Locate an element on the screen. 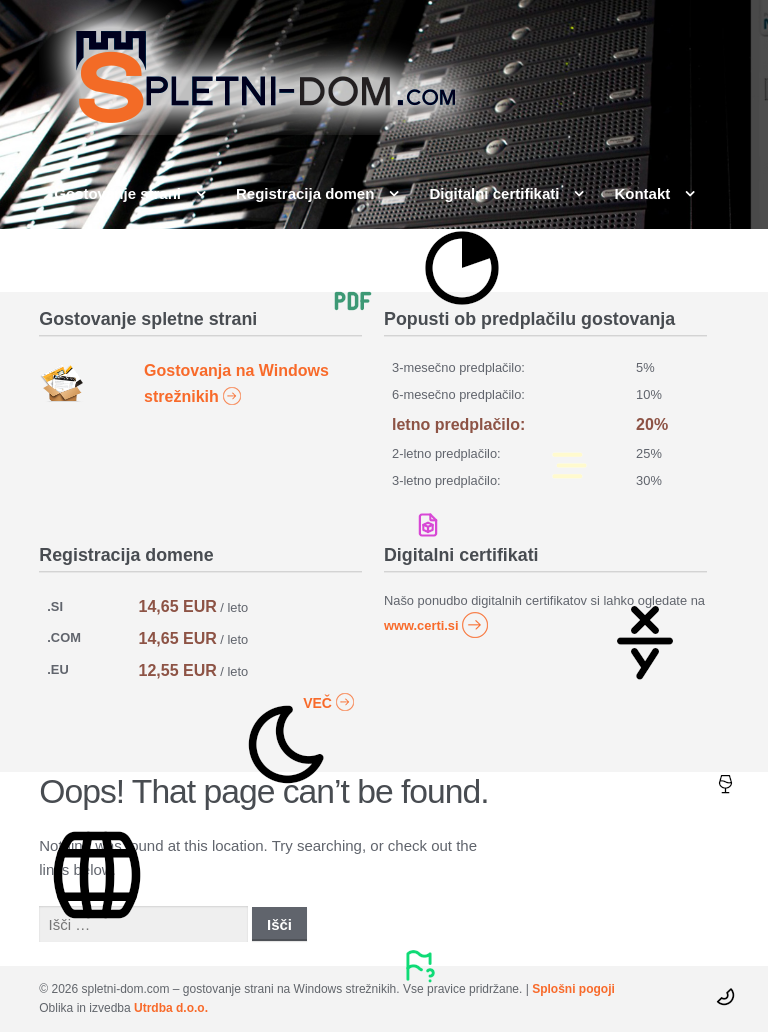  indicates 20% progress or completion is located at coordinates (462, 268).